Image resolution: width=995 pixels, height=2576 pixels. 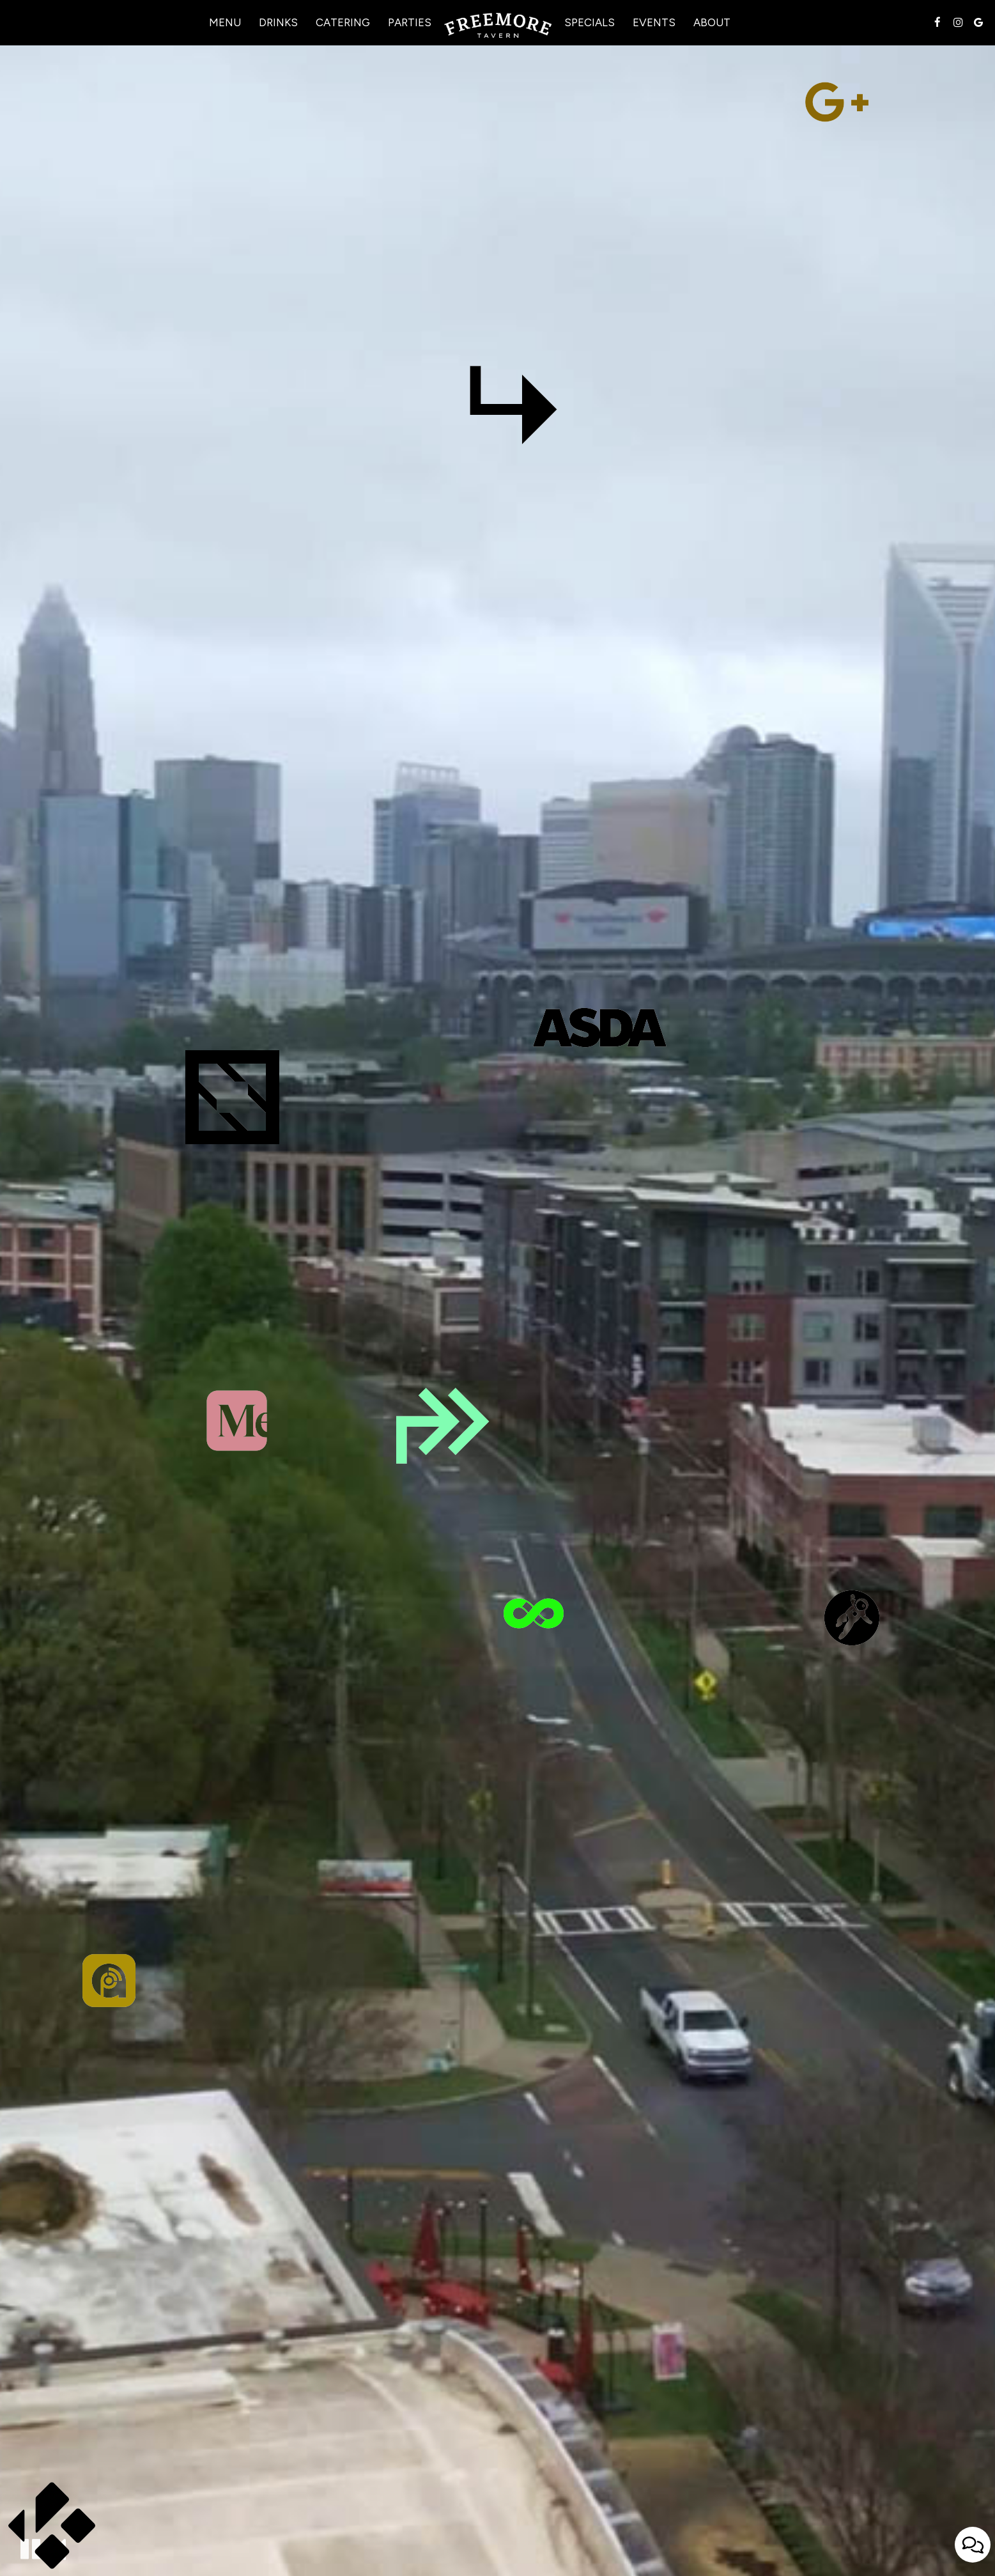 I want to click on open Apache Superset data visualization platform, so click(x=534, y=1613).